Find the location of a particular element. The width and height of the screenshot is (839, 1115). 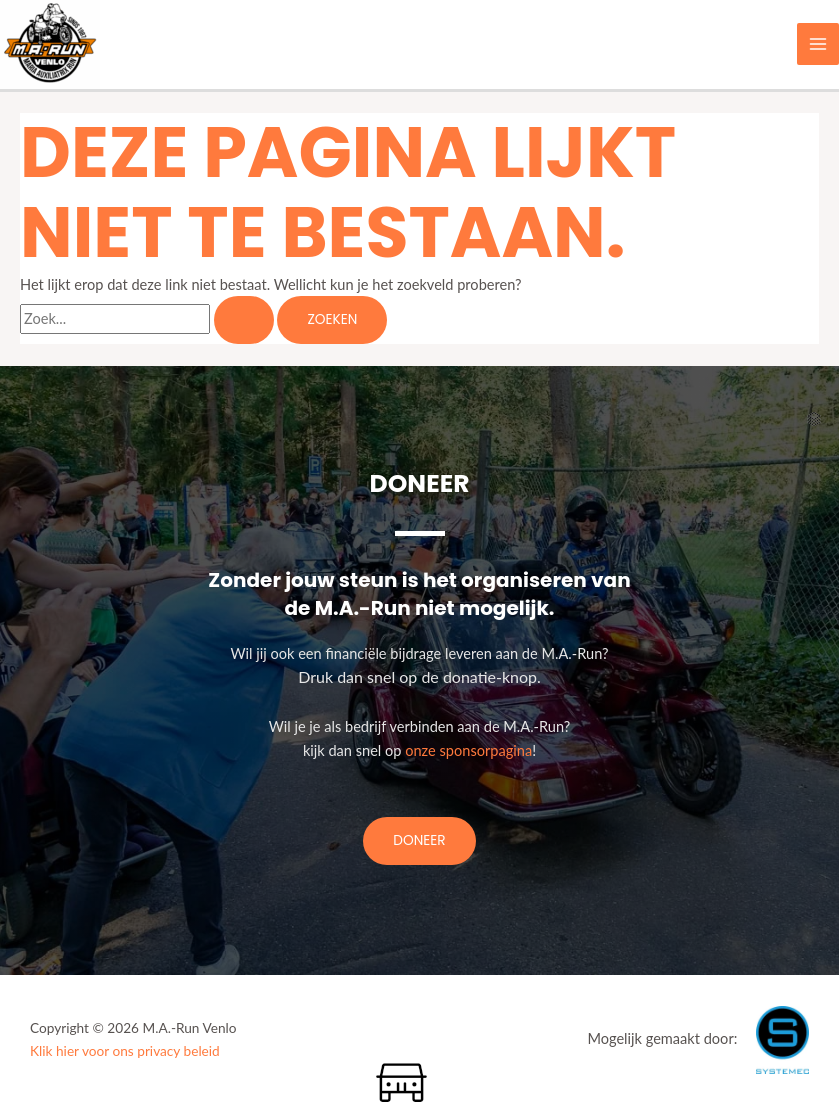

view layers or stacked content is located at coordinates (814, 419).